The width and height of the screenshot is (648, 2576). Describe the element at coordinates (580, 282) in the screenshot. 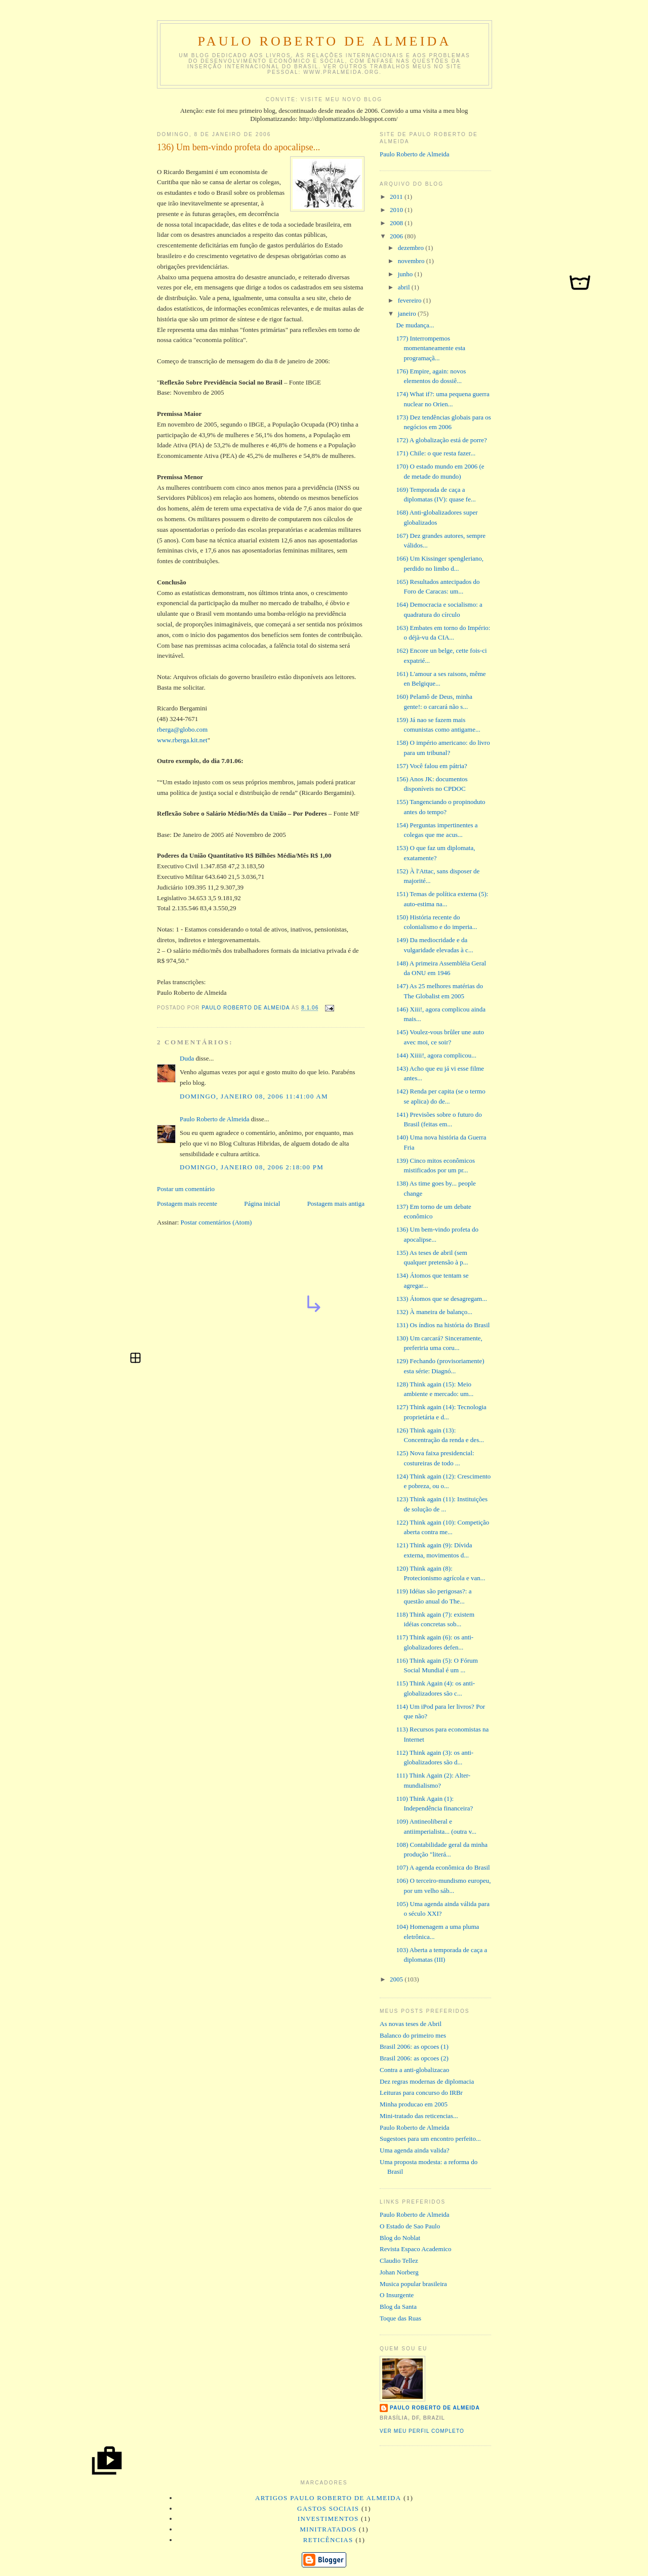

I see `indicates cold wash setting for laundry` at that location.